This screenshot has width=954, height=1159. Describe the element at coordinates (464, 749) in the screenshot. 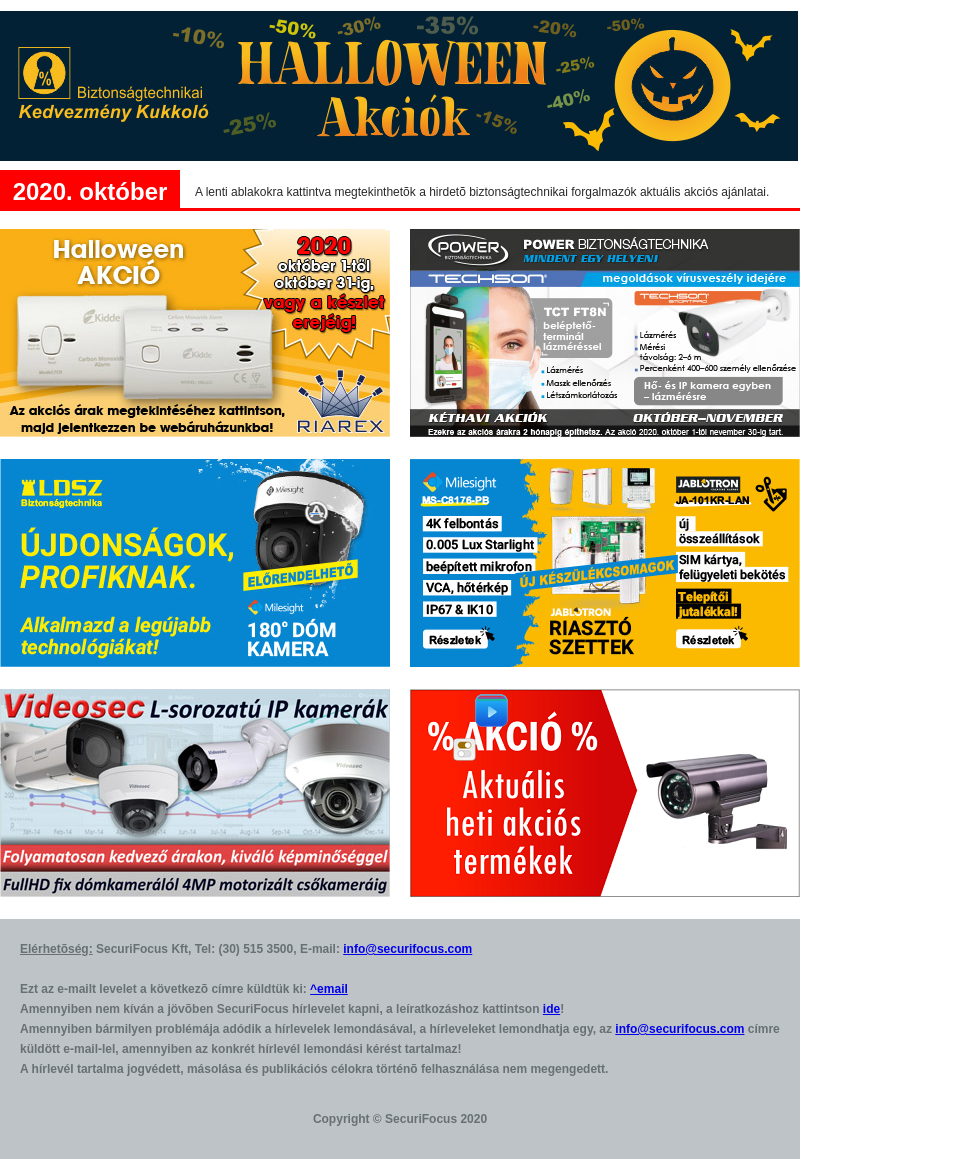

I see `open system tweaks or settings customization` at that location.